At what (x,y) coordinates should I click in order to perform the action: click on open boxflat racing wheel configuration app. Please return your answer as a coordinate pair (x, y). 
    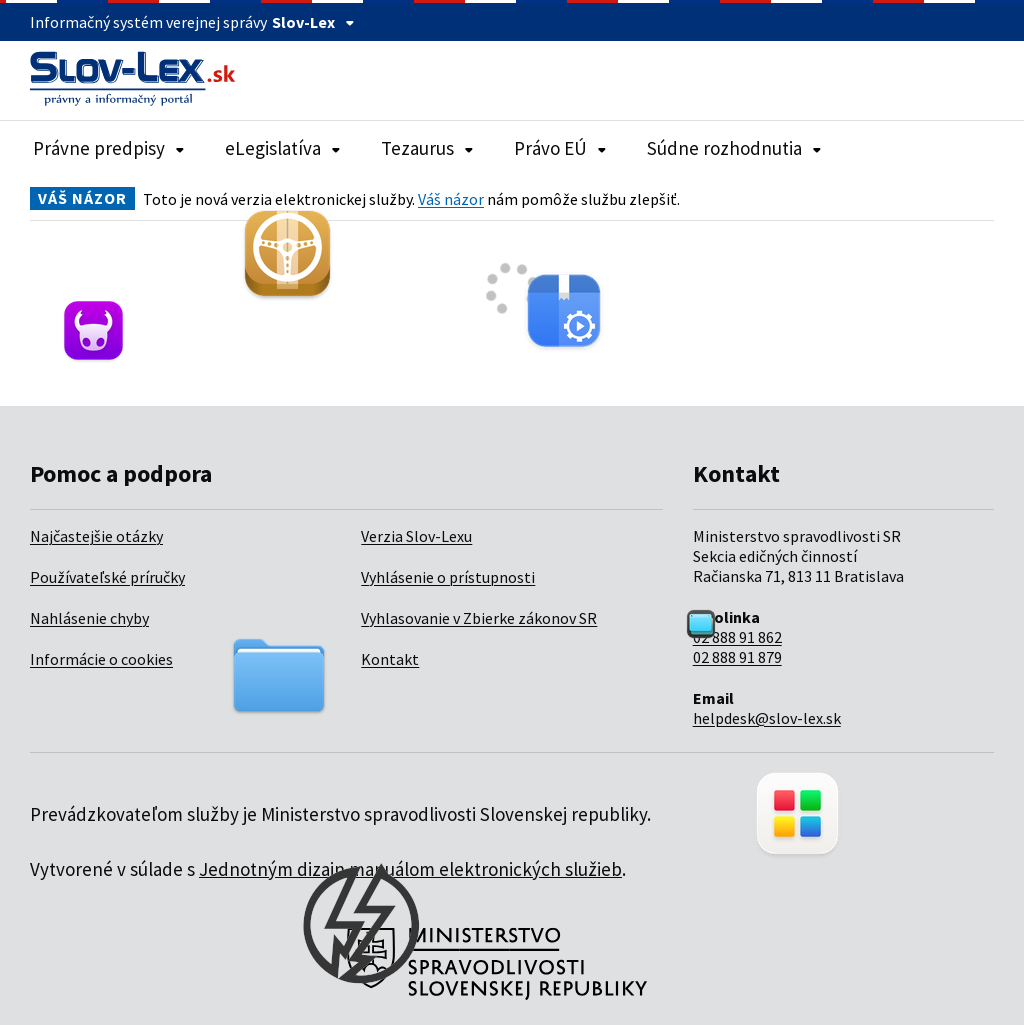
    Looking at the image, I should click on (287, 253).